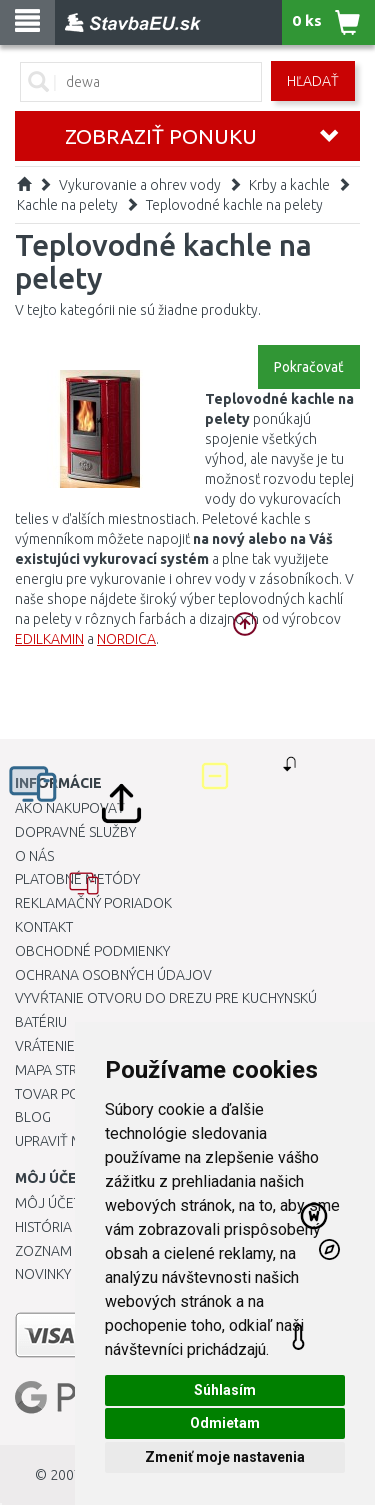 The image size is (375, 1505). I want to click on manage connected devices, so click(32, 784).